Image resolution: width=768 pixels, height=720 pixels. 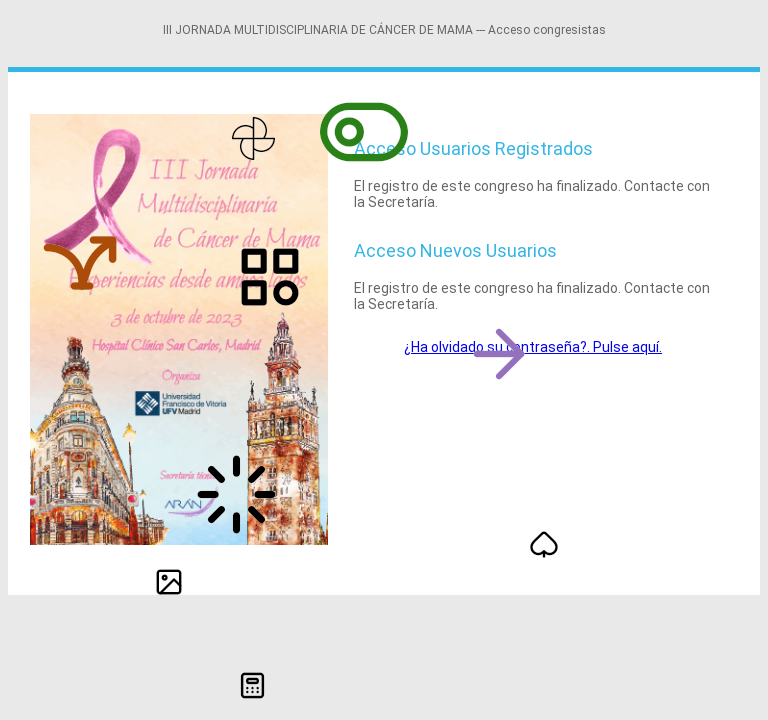 I want to click on open the calculator app, so click(x=252, y=685).